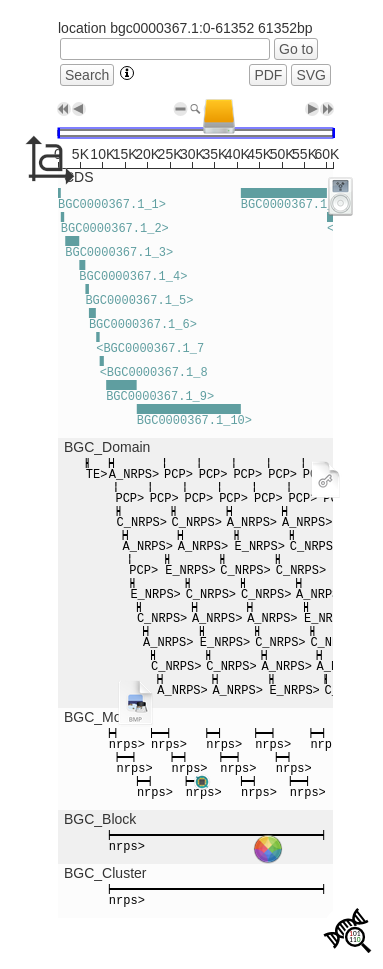 The width and height of the screenshot is (383, 969). What do you see at coordinates (135, 703) in the screenshot?
I see `a BMP image file` at bounding box center [135, 703].